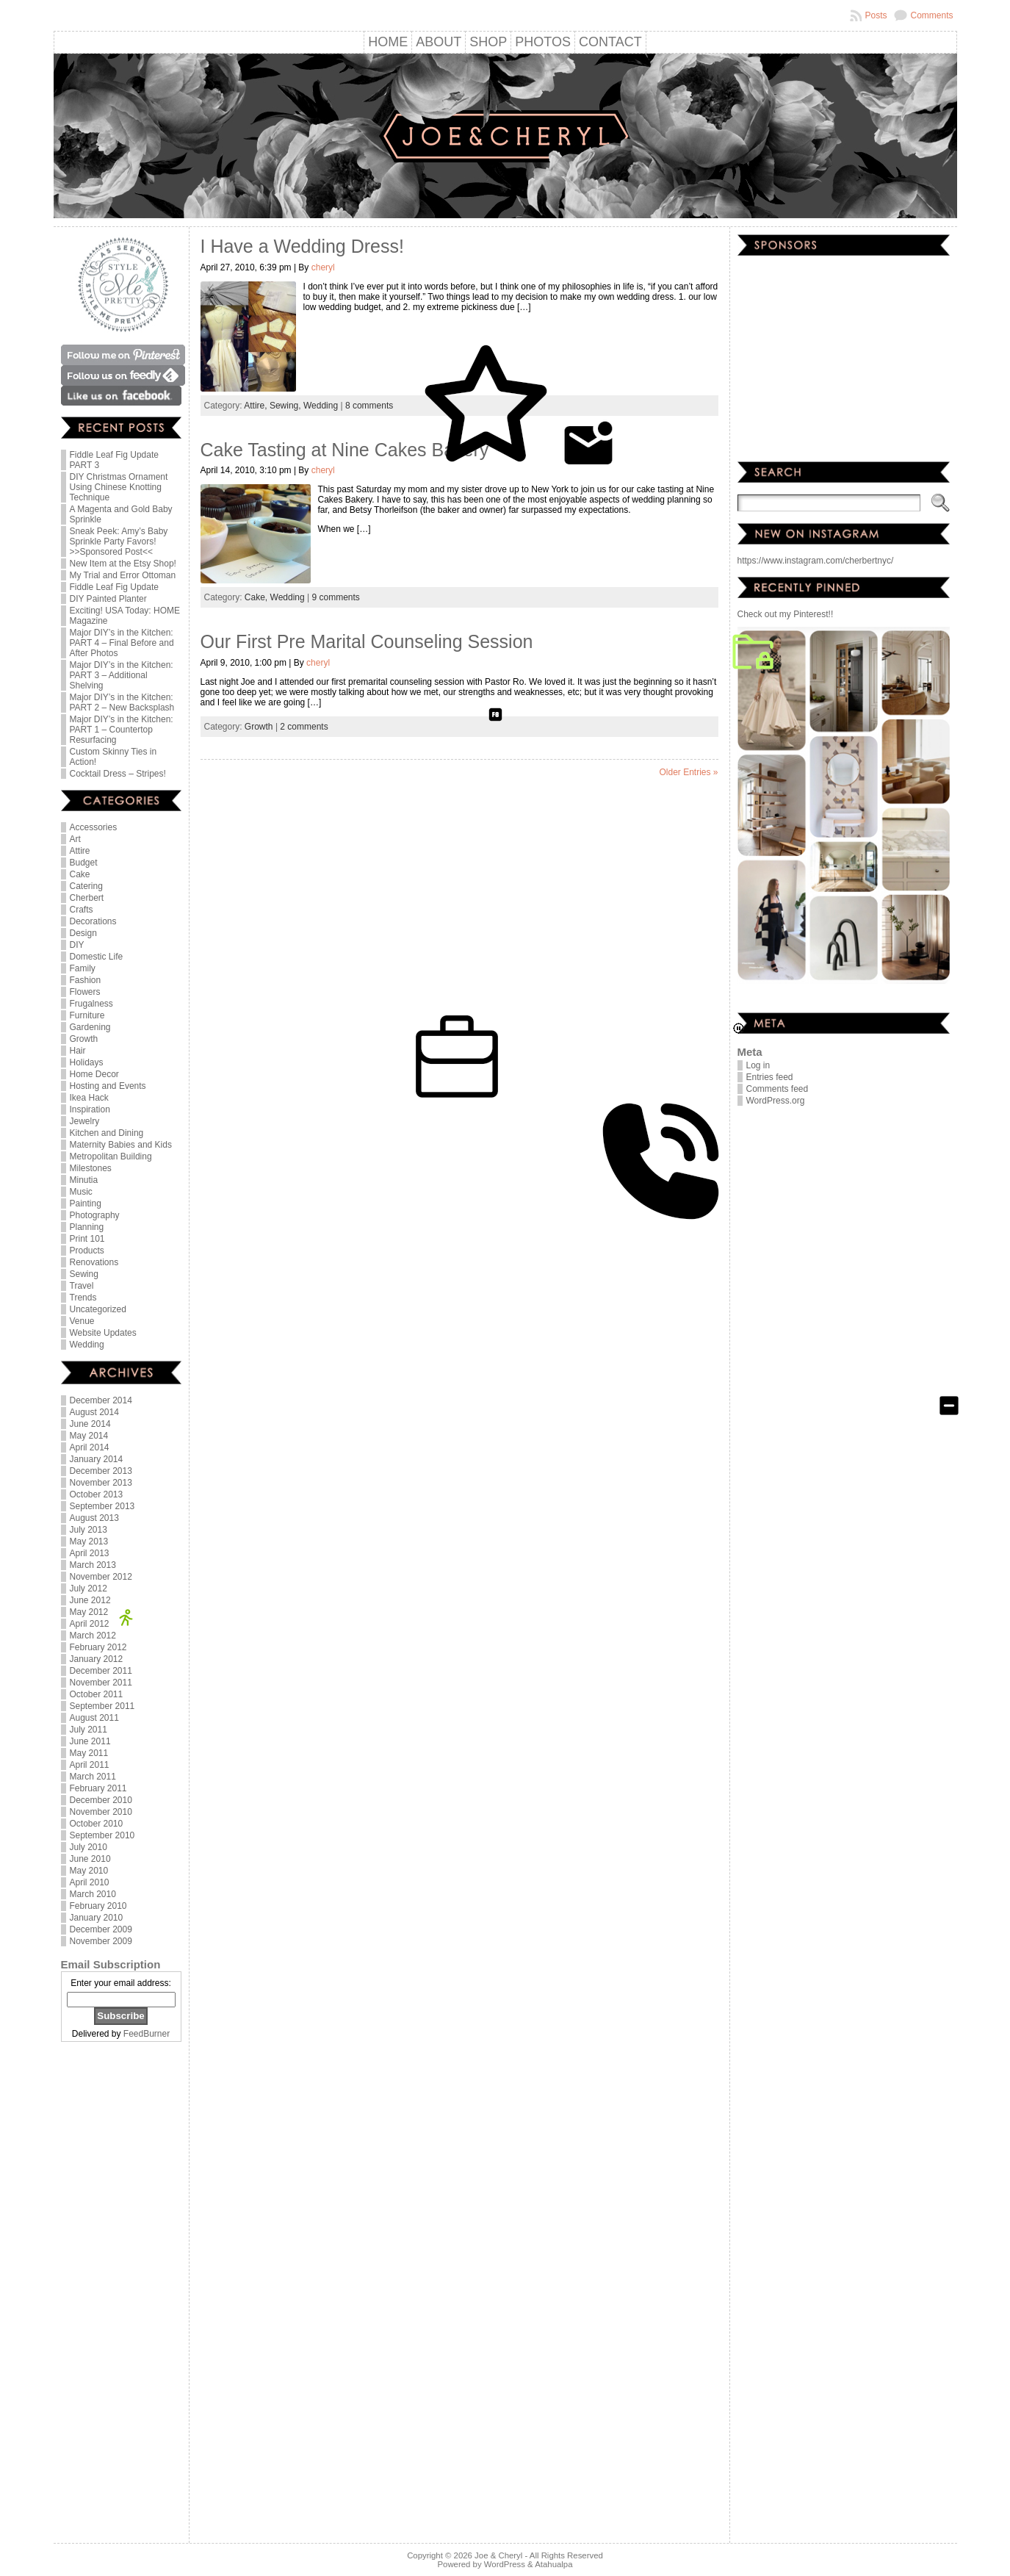 The width and height of the screenshot is (1010, 2576). Describe the element at coordinates (126, 1617) in the screenshot. I see `indicates walking directions or pedestrian mode` at that location.